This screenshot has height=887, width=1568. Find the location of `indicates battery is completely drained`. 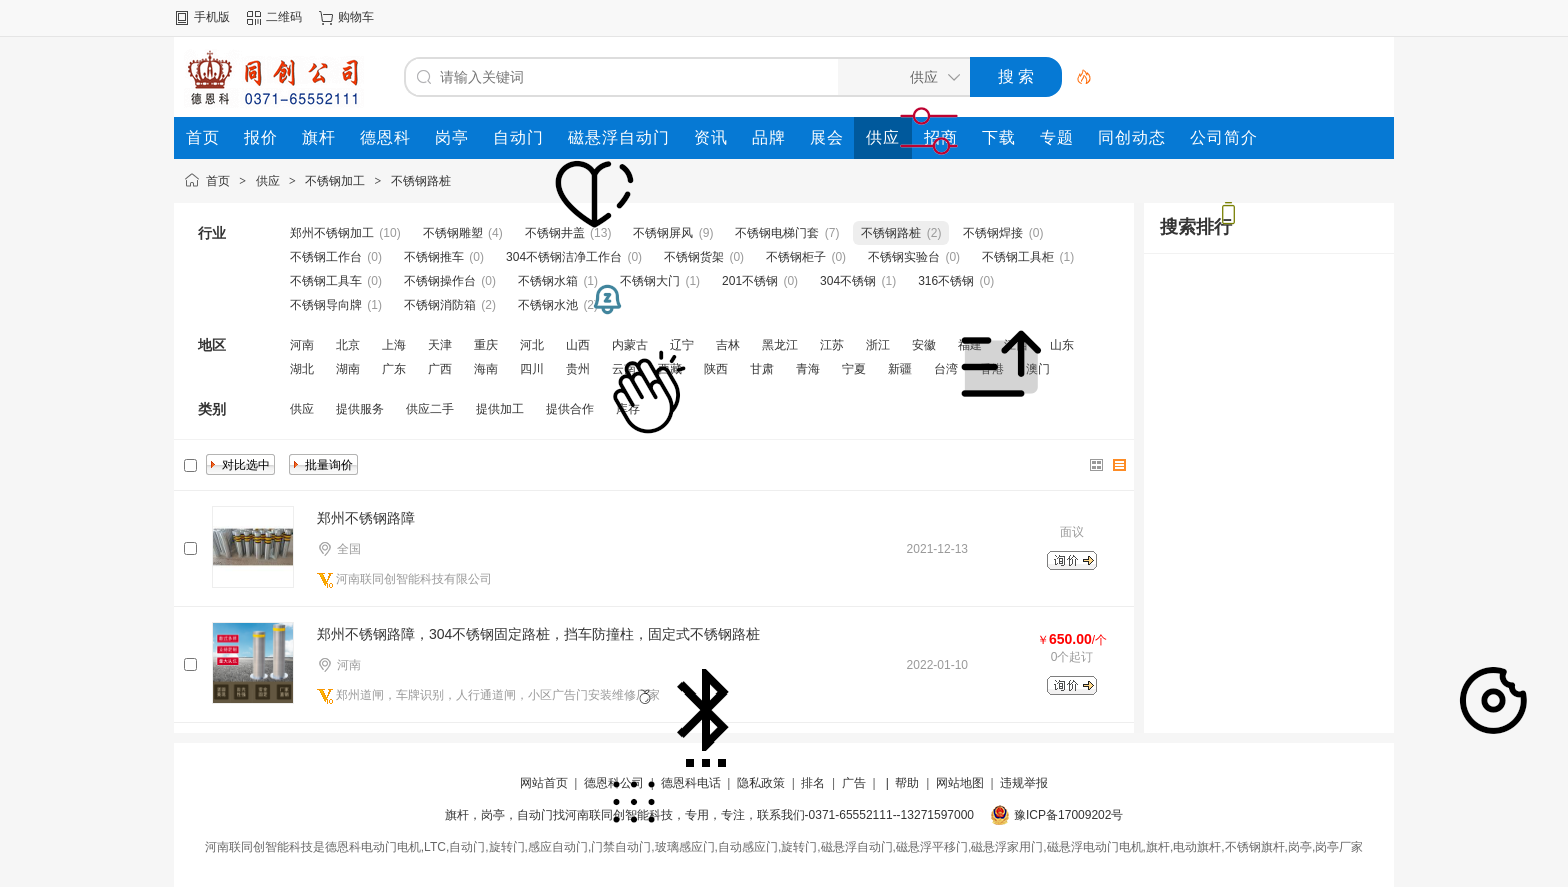

indicates battery is completely drained is located at coordinates (1228, 213).